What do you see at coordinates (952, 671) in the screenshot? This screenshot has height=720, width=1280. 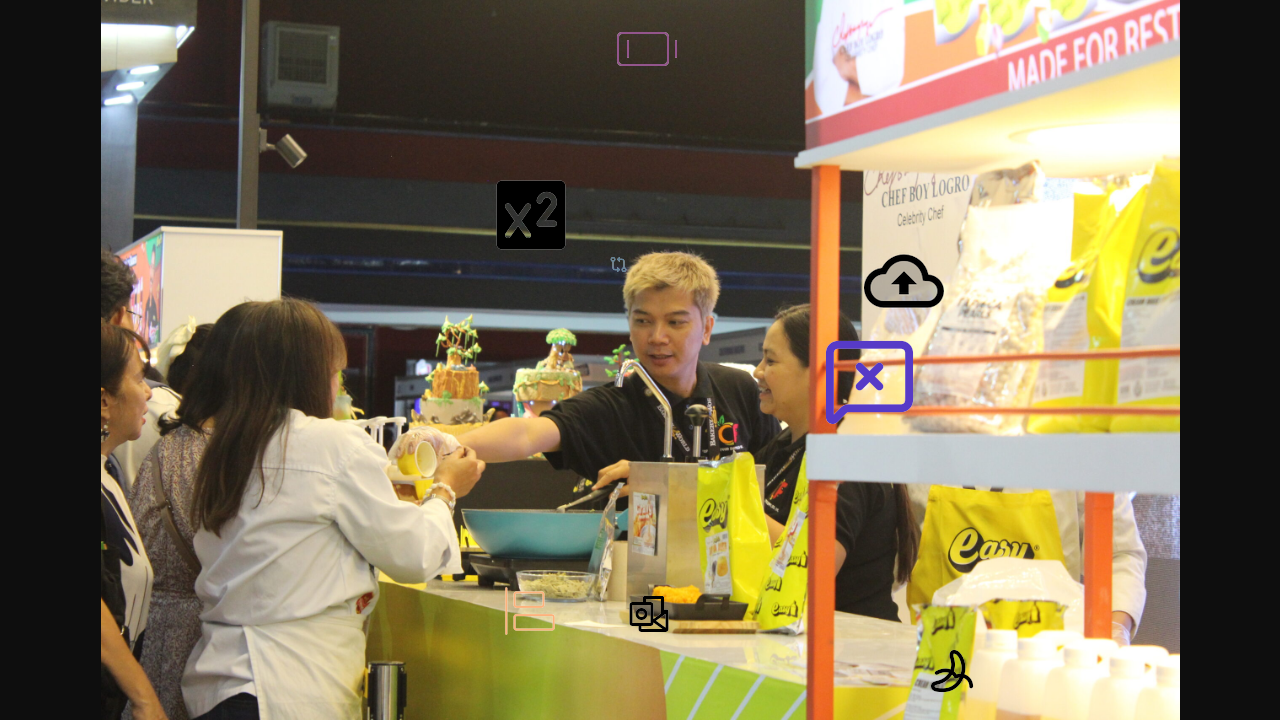 I see `food or fruit category indicator` at bounding box center [952, 671].